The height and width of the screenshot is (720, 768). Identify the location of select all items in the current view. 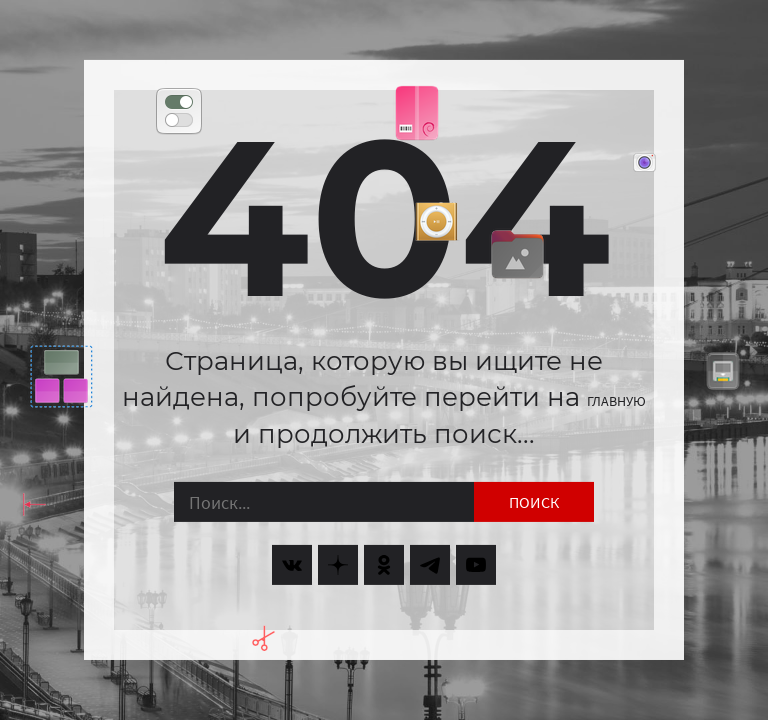
(61, 376).